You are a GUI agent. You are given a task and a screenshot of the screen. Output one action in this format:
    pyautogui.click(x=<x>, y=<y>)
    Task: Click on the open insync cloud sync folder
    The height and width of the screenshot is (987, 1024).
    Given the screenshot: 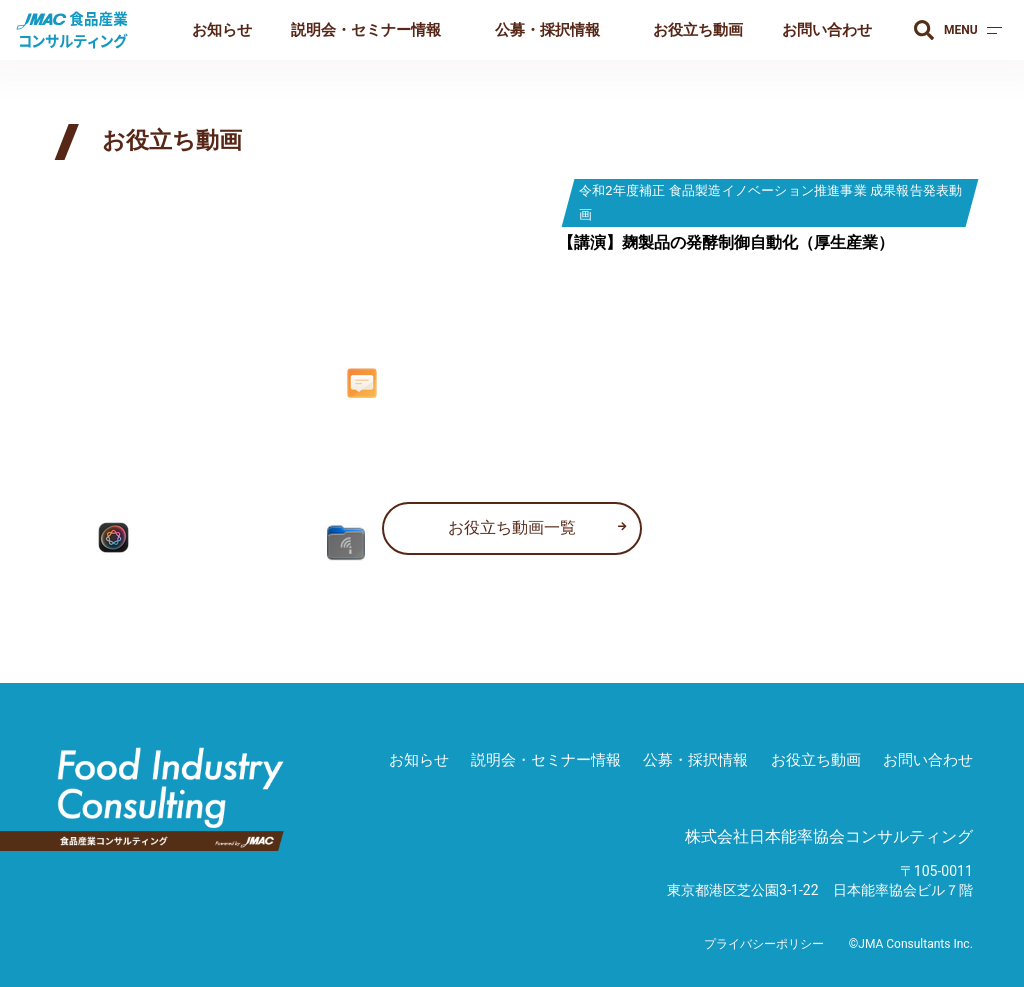 What is the action you would take?
    pyautogui.click(x=346, y=542)
    